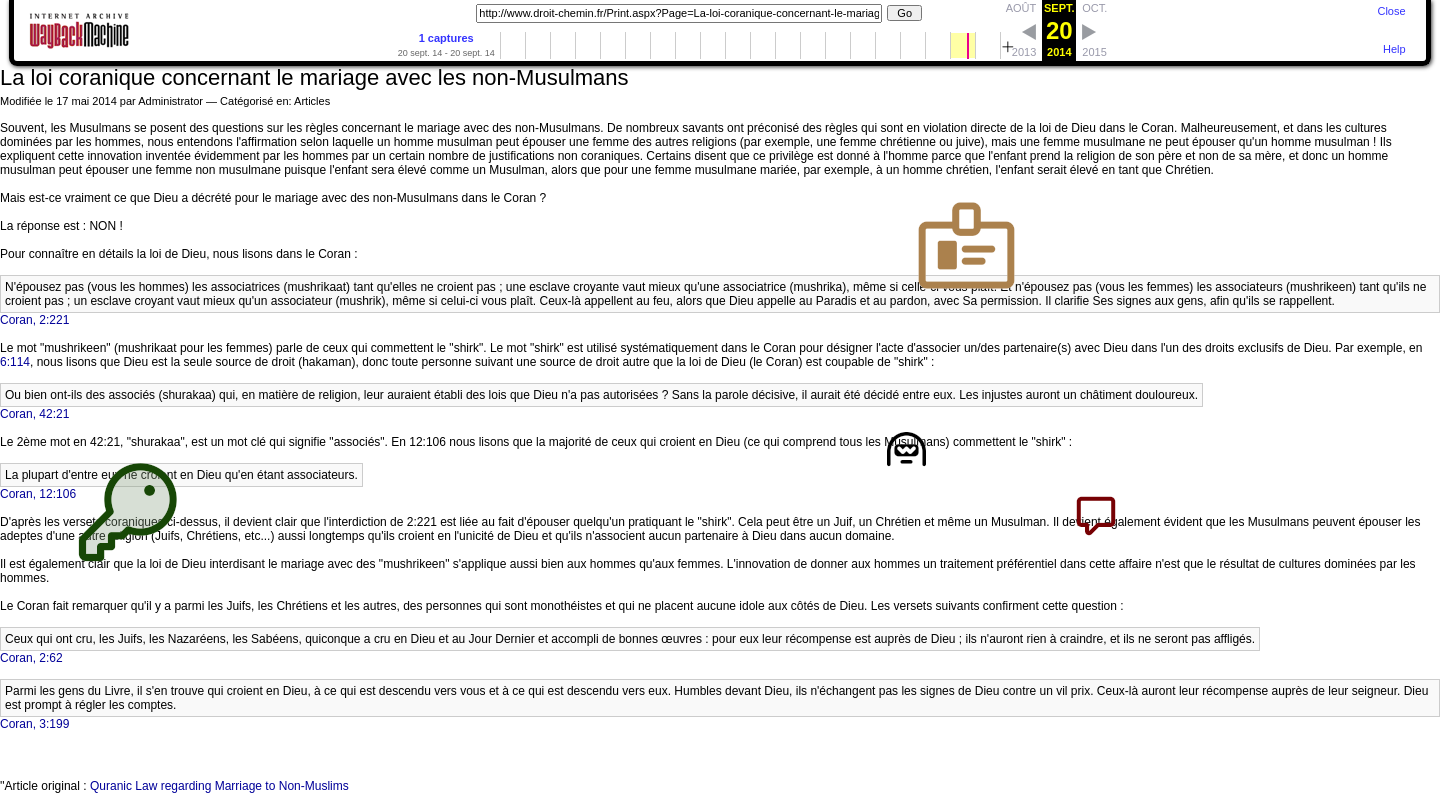 The width and height of the screenshot is (1440, 807). What do you see at coordinates (1096, 516) in the screenshot?
I see `open comments section` at bounding box center [1096, 516].